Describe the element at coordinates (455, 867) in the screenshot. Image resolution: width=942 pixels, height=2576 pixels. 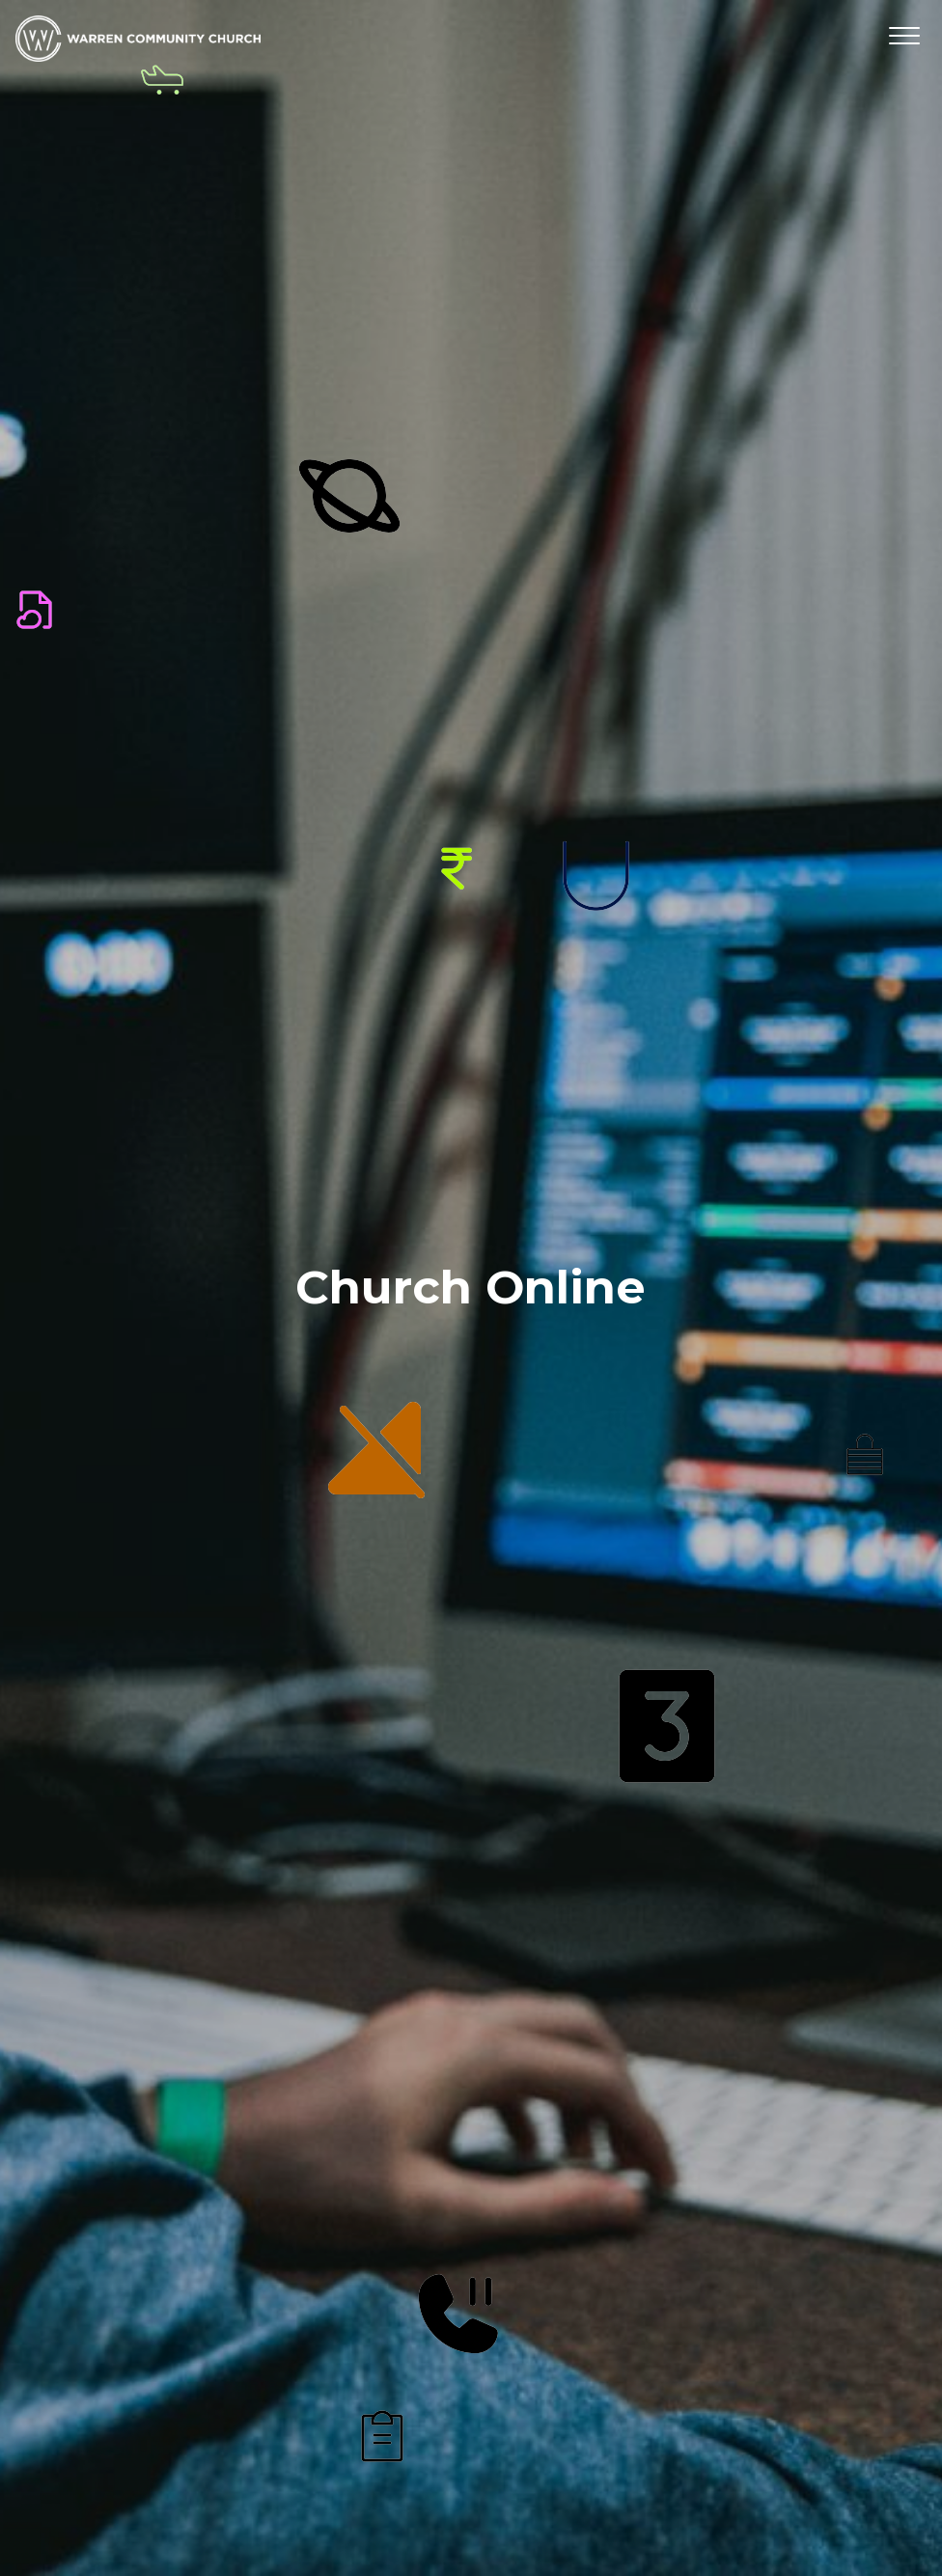
I see `view price in Indian rupees` at that location.